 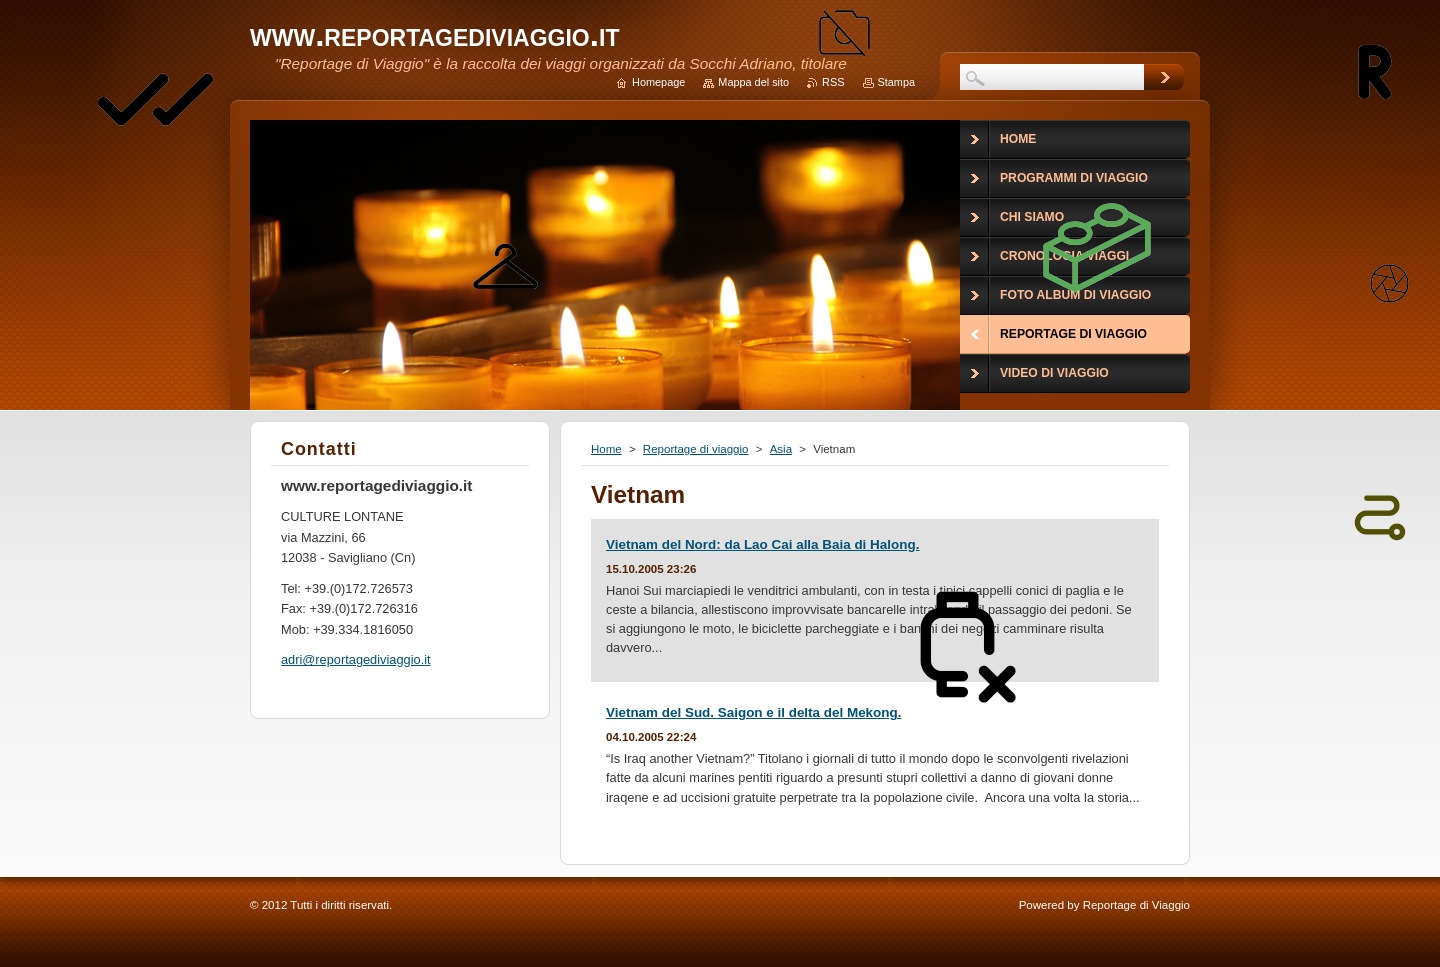 What do you see at coordinates (1389, 283) in the screenshot?
I see `adjust camera aperture settings` at bounding box center [1389, 283].